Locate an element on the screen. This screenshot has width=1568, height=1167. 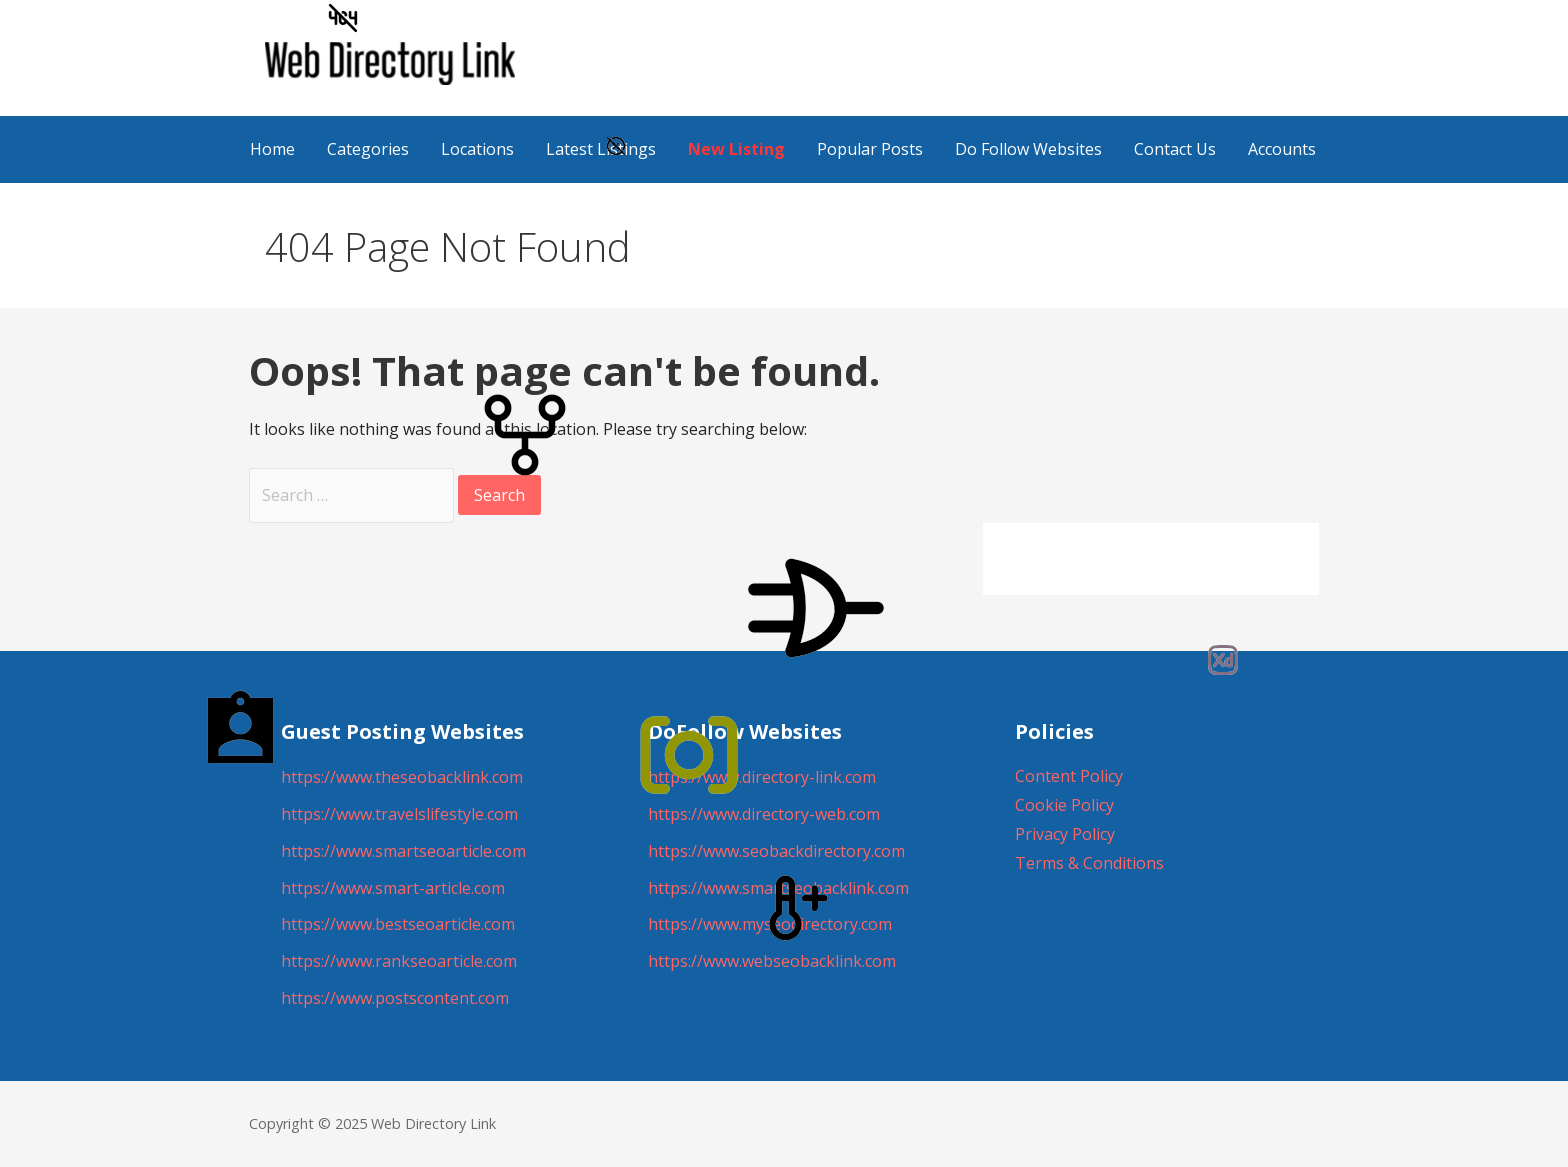
view user profile or account details is located at coordinates (240, 730).